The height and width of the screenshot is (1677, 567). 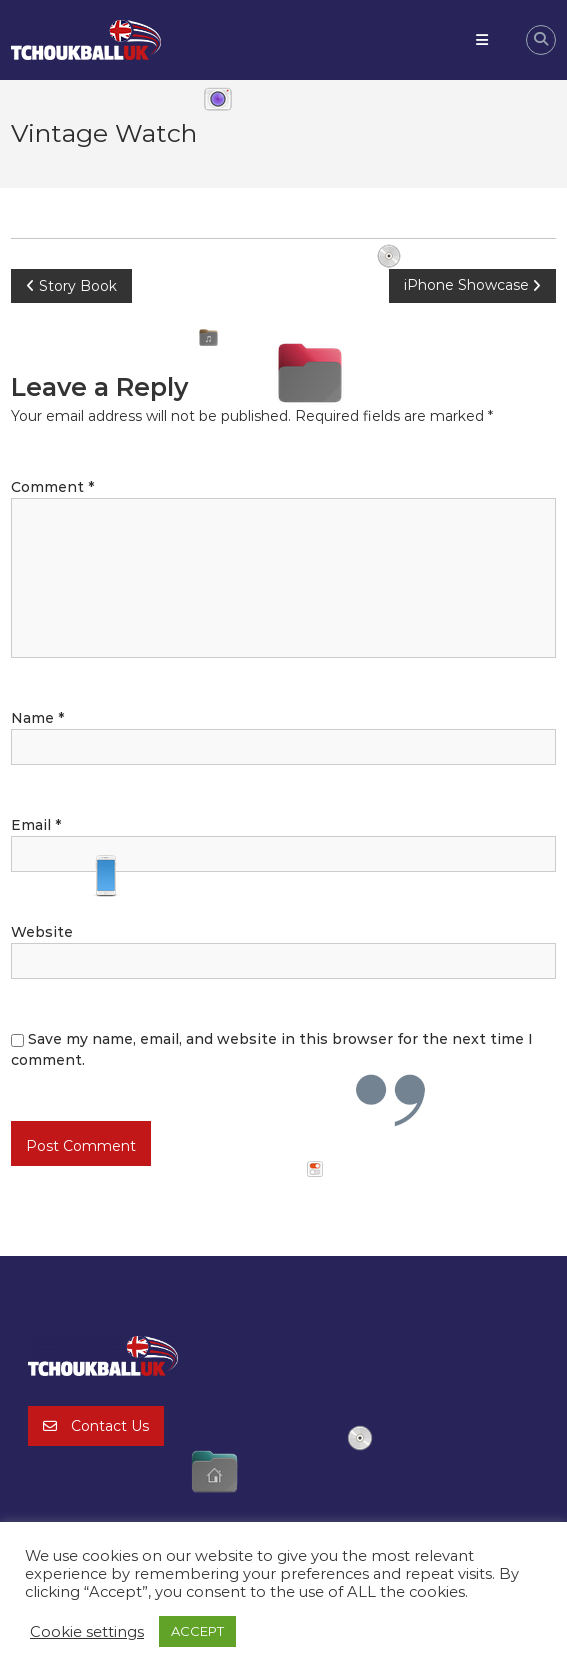 I want to click on open the camera app, so click(x=218, y=99).